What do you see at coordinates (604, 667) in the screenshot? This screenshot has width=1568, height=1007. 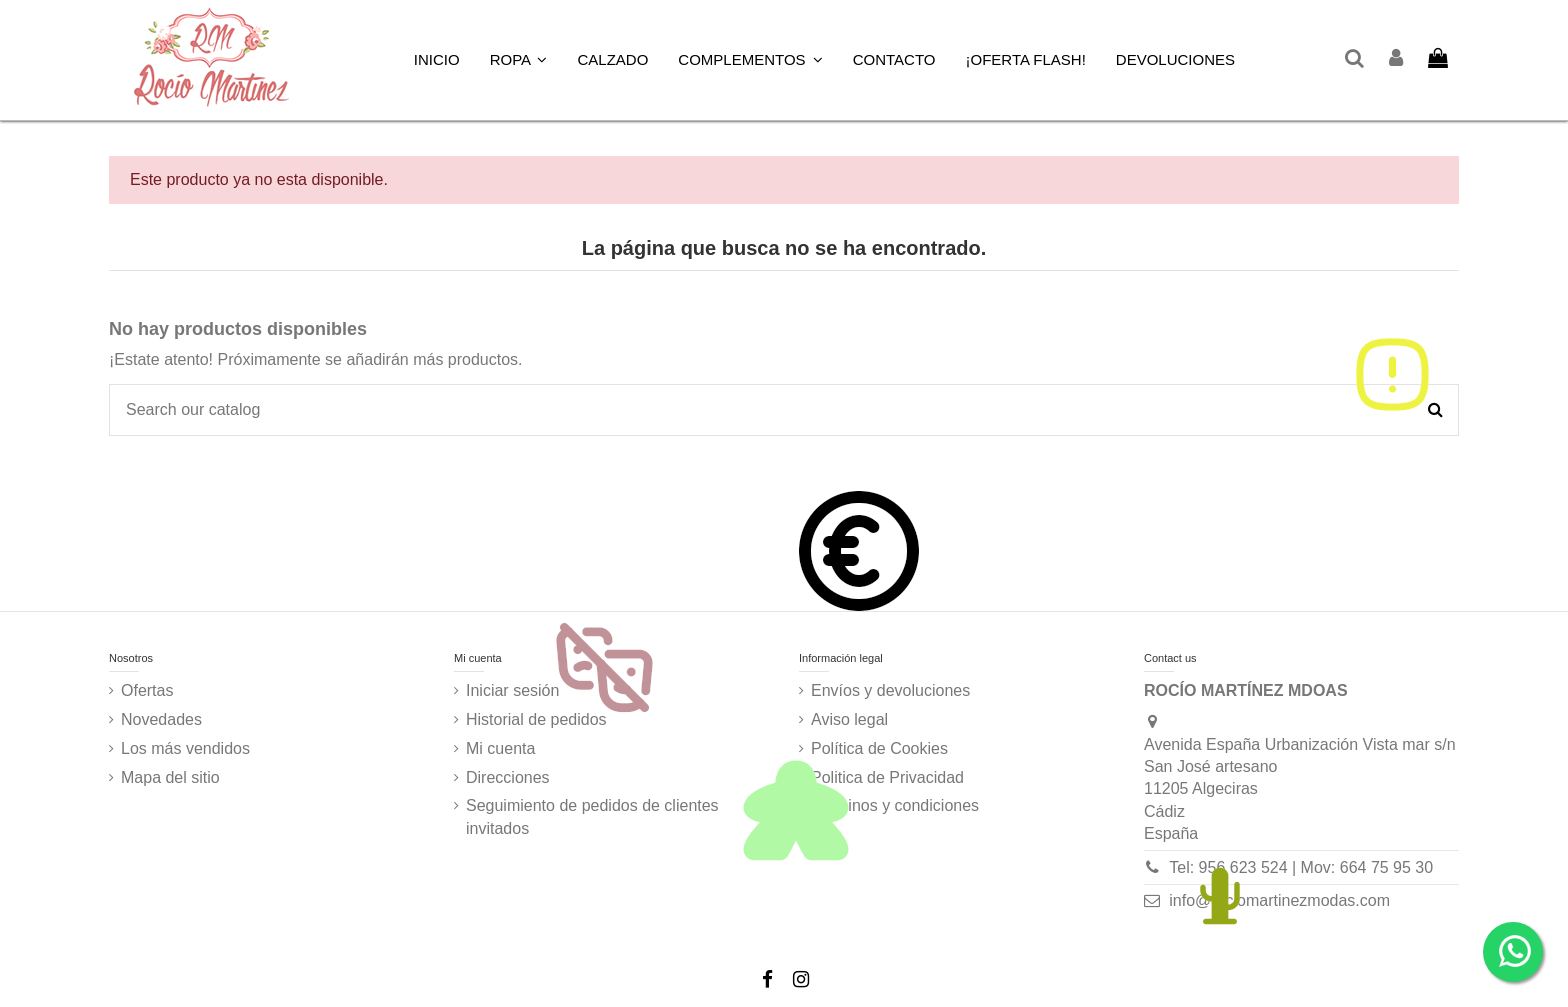 I see `disable theater or entertainment mode` at bounding box center [604, 667].